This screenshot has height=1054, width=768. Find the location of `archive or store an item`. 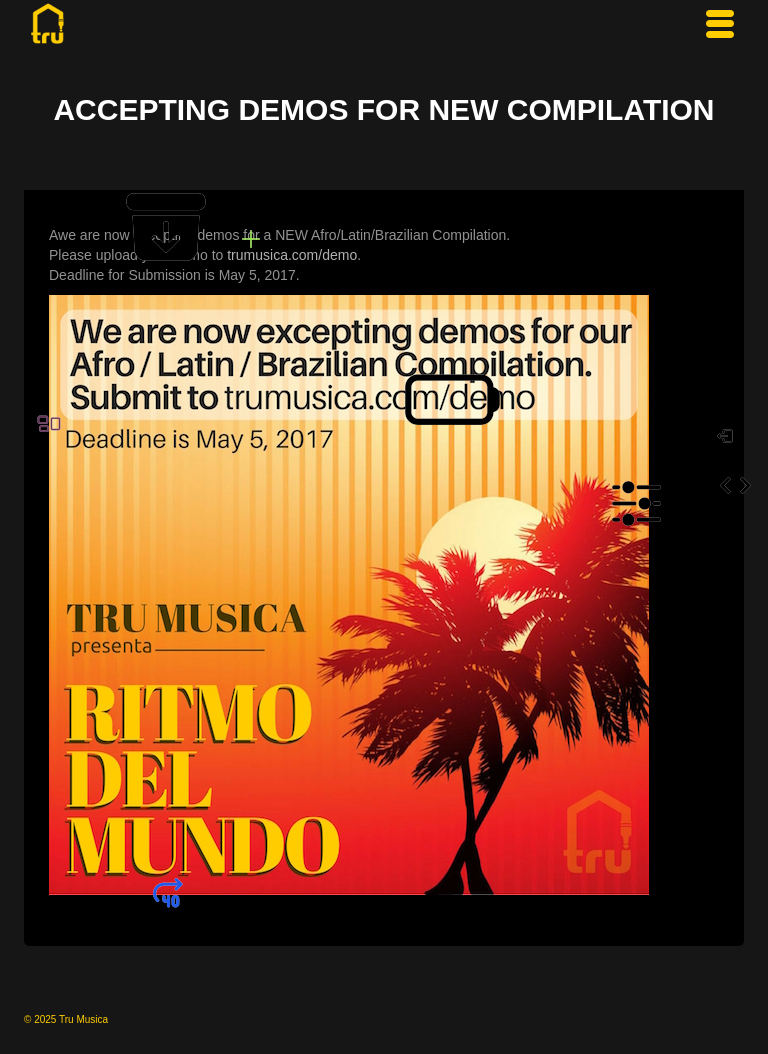

archive or store an item is located at coordinates (166, 227).